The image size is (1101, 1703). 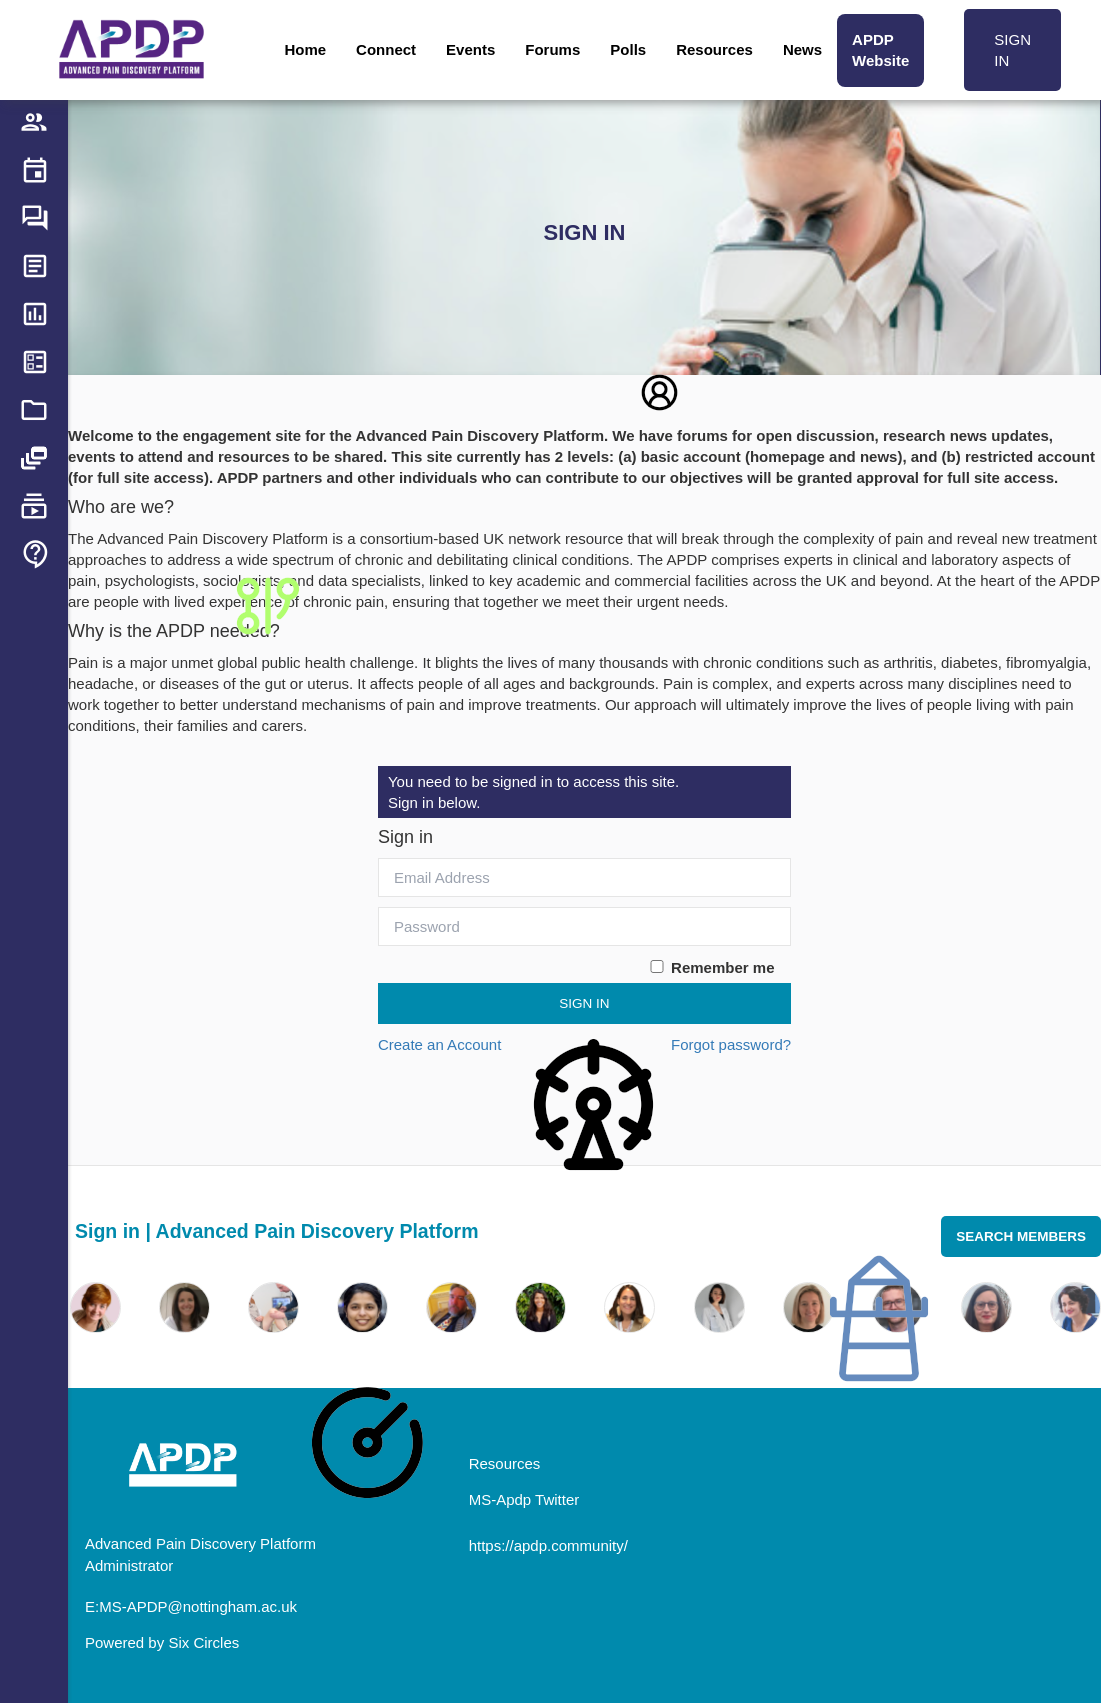 I want to click on view your profile, so click(x=659, y=392).